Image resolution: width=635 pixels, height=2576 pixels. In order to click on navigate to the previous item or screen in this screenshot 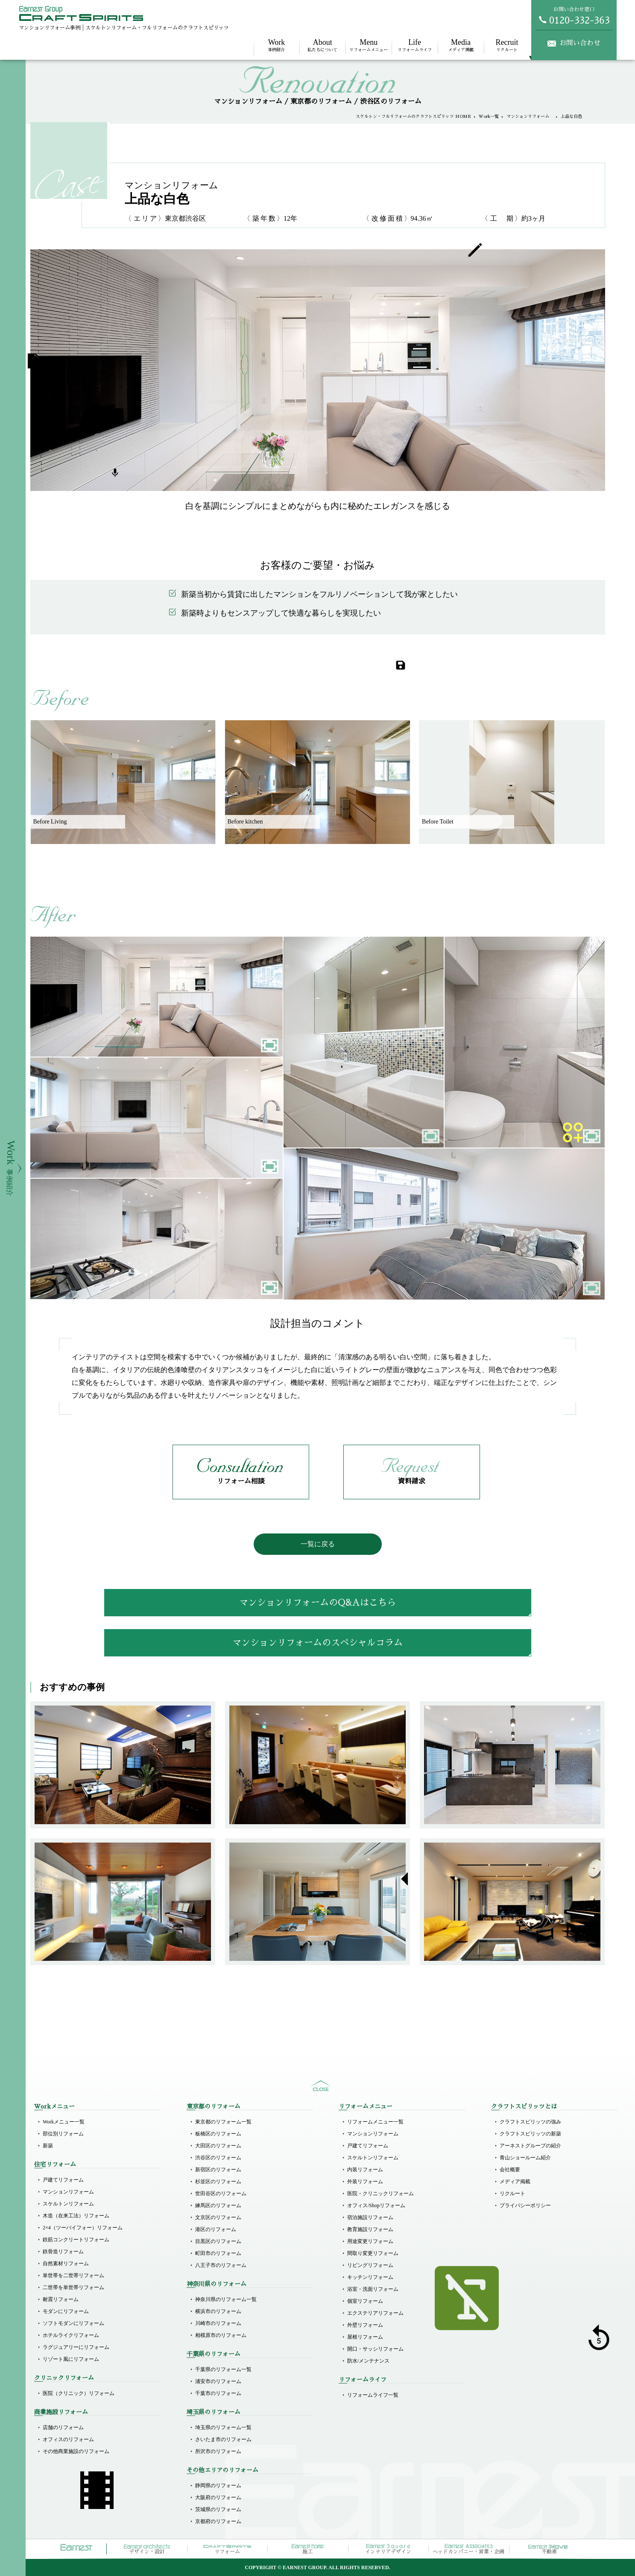, I will do `click(405, 1879)`.